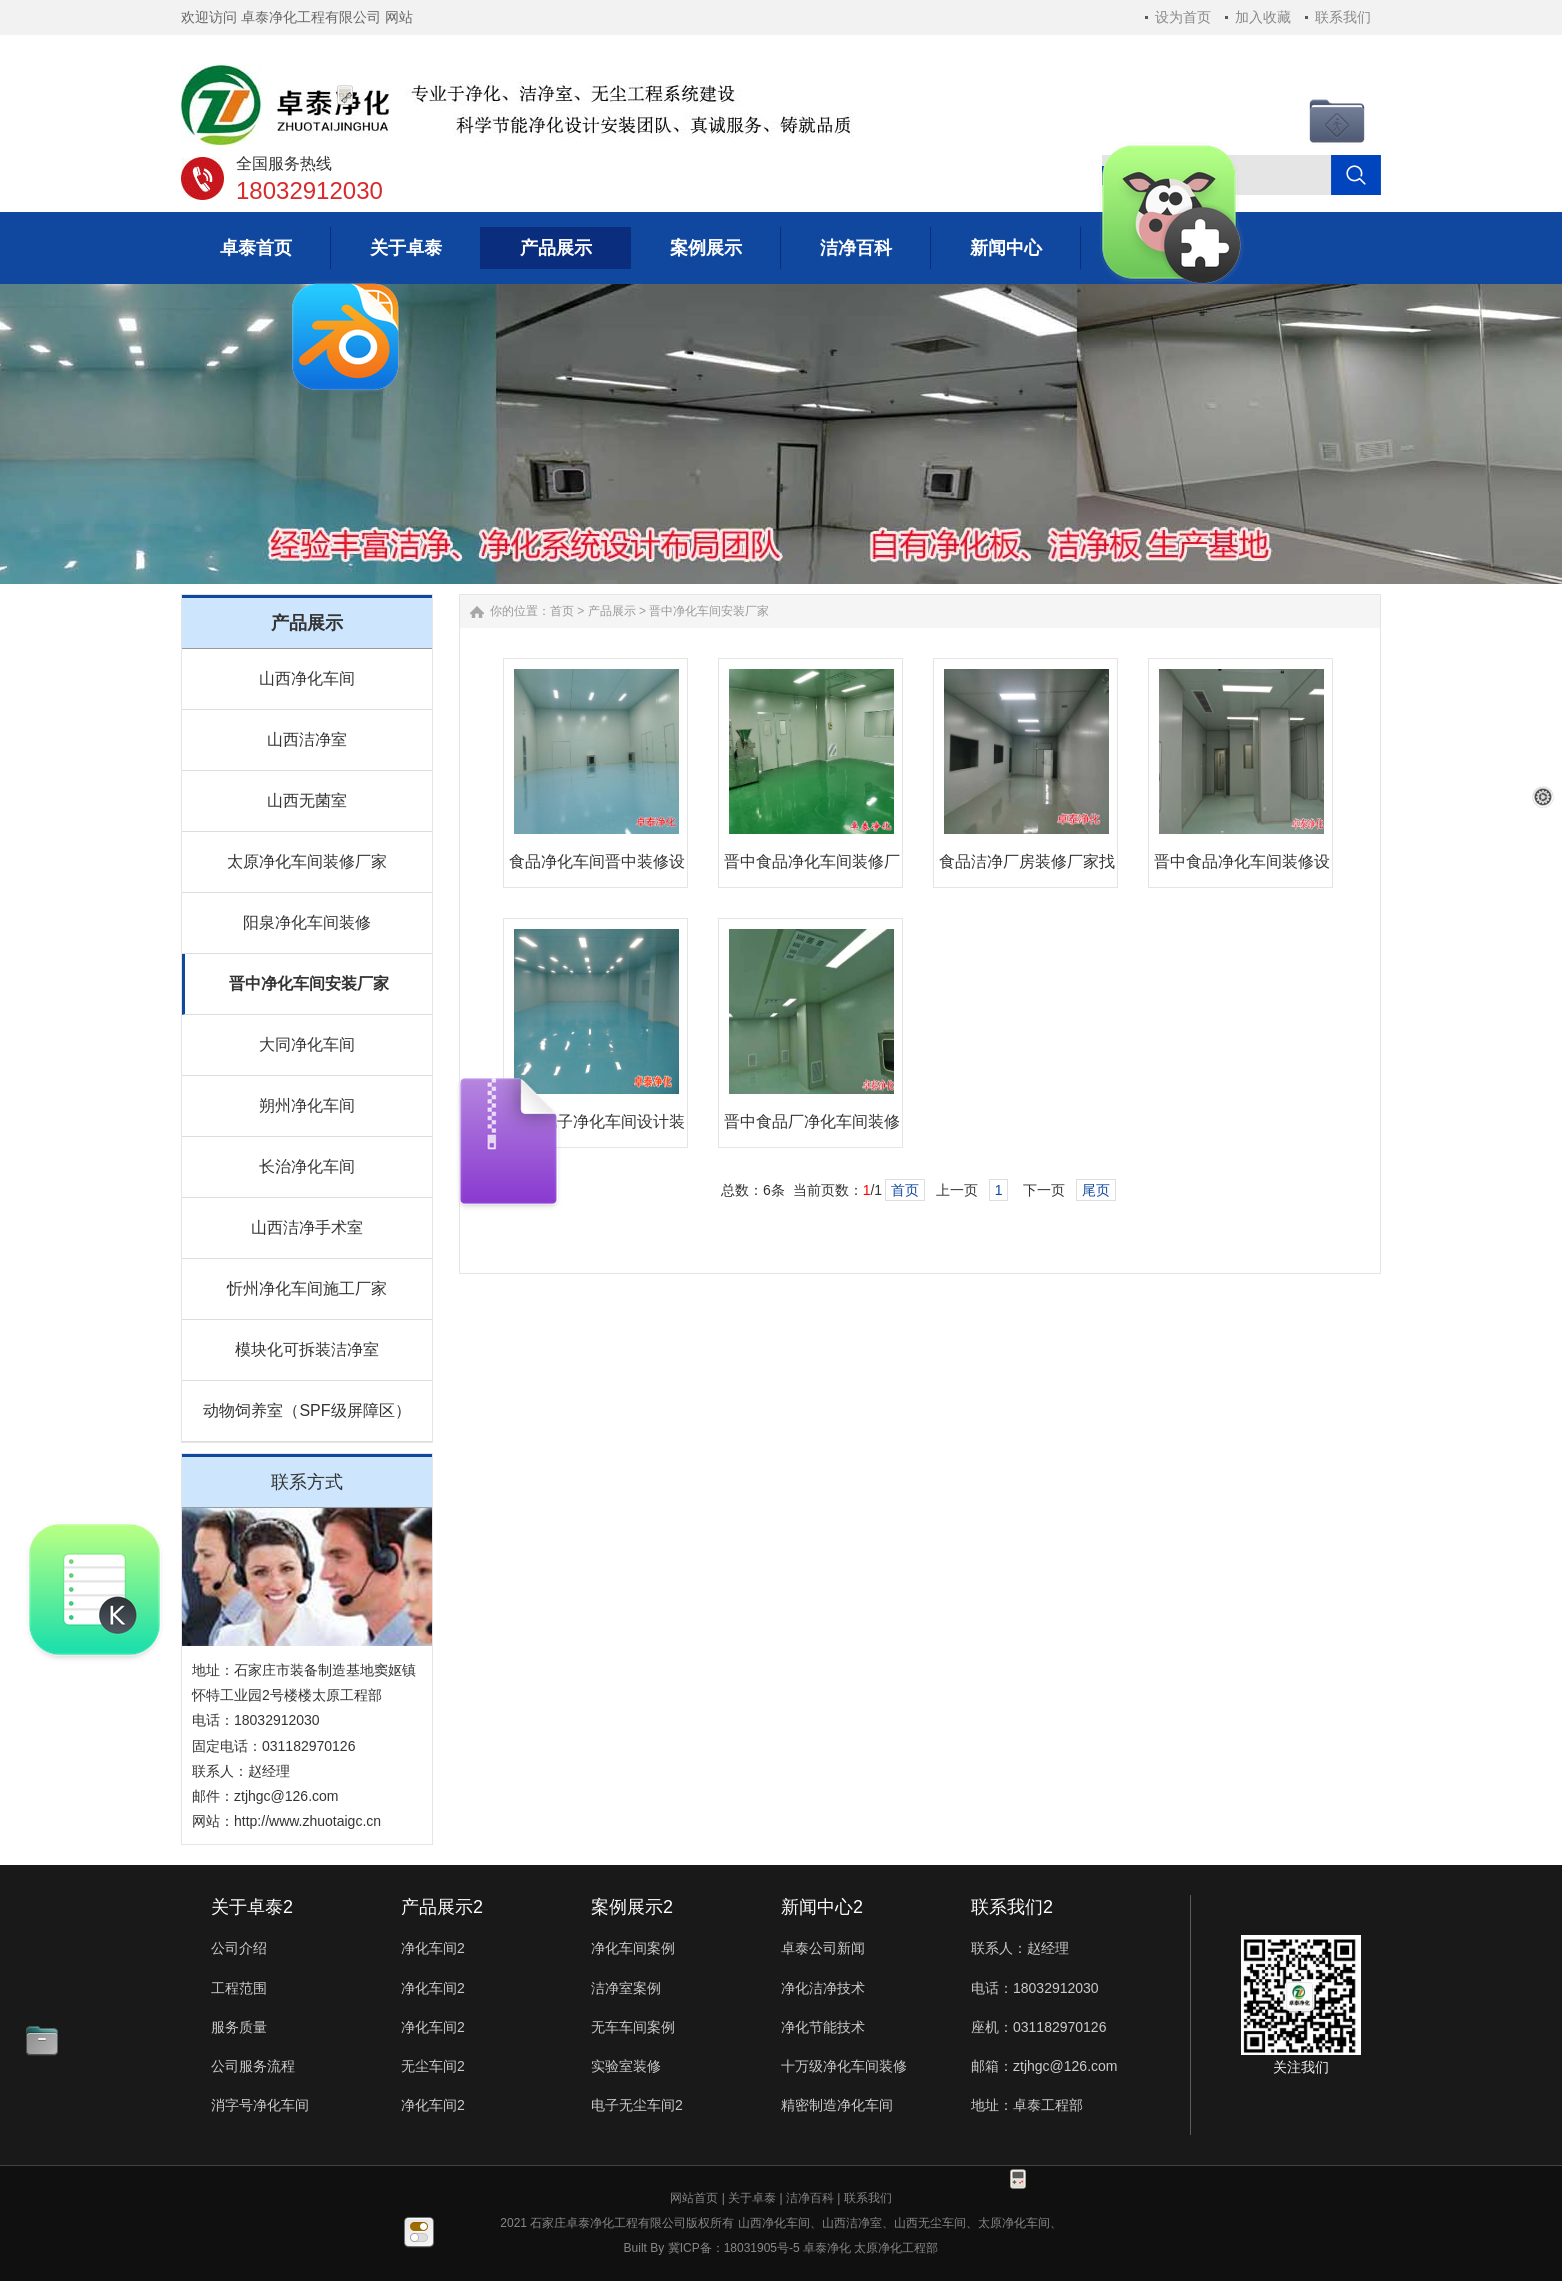  I want to click on open calf audio plugin suite, so click(1169, 212).